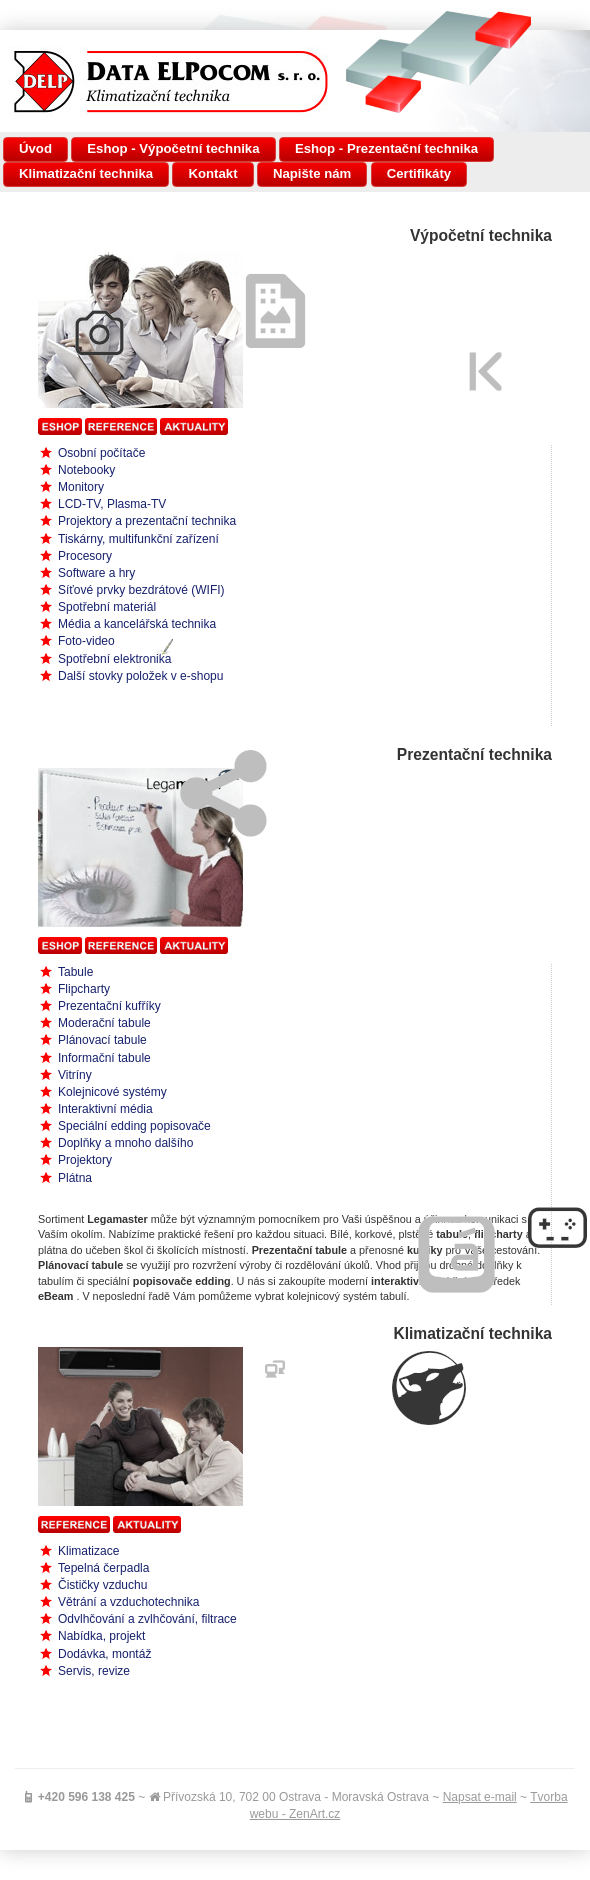 The height and width of the screenshot is (1880, 590). I want to click on open public shared folder, so click(223, 793).